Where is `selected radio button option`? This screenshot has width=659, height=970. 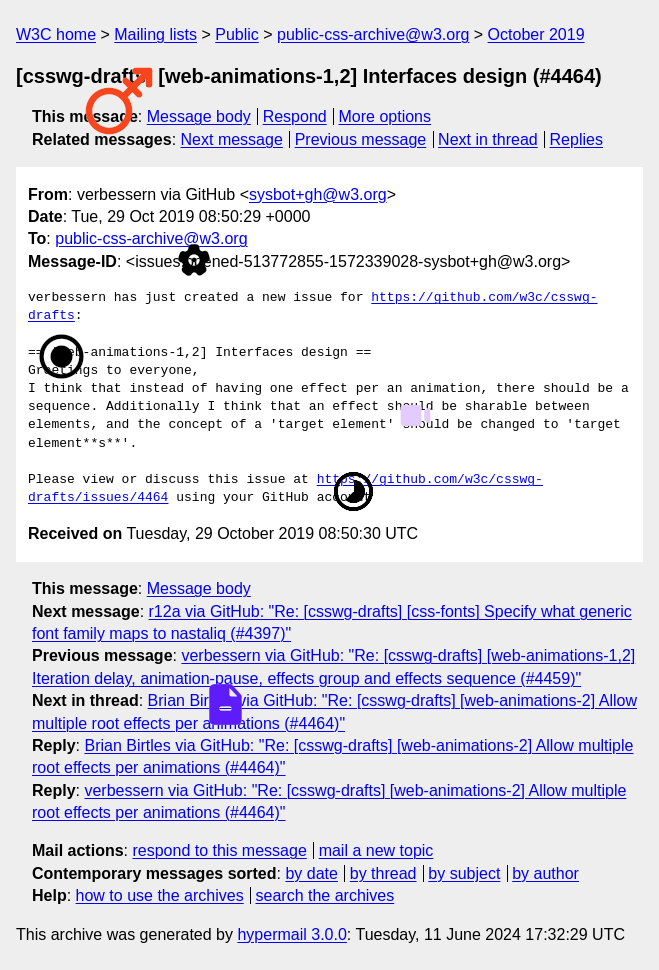
selected radio button option is located at coordinates (61, 356).